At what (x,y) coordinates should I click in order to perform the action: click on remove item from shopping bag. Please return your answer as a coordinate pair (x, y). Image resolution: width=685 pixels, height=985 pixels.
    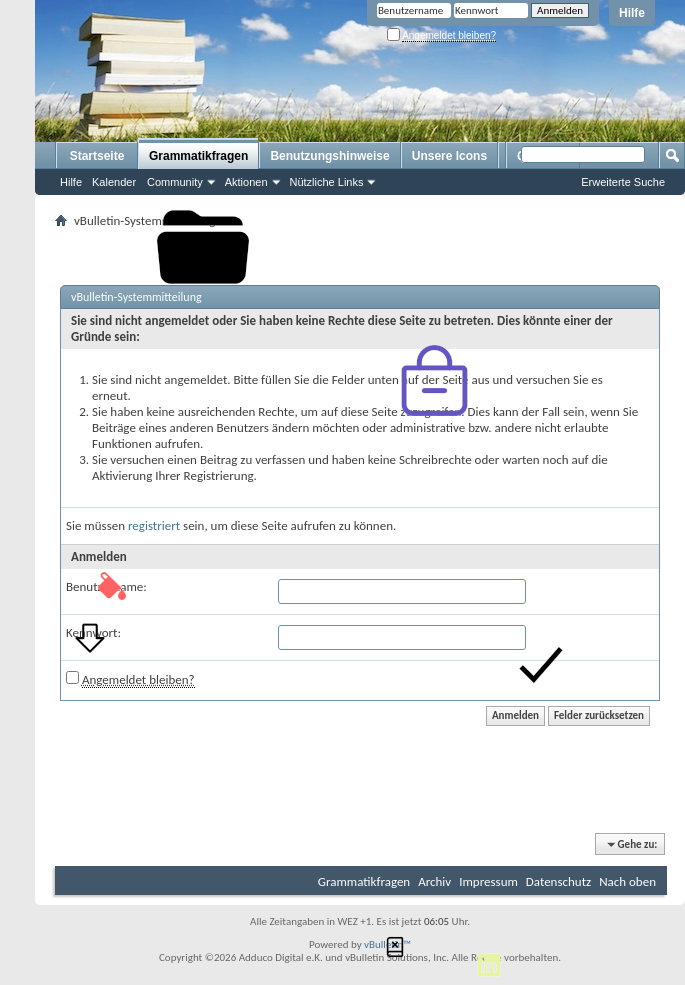
    Looking at the image, I should click on (434, 380).